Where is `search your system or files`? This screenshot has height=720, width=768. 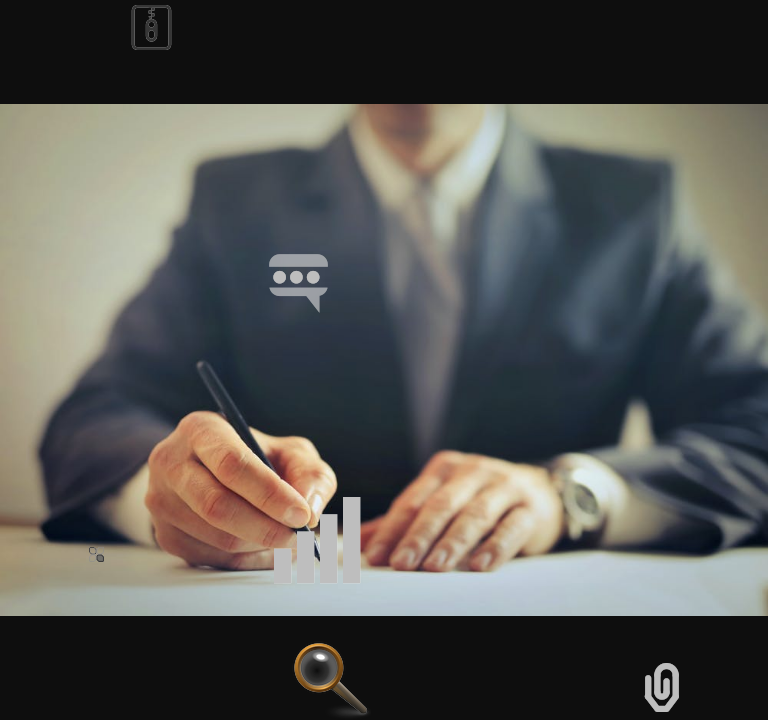
search your system or files is located at coordinates (331, 680).